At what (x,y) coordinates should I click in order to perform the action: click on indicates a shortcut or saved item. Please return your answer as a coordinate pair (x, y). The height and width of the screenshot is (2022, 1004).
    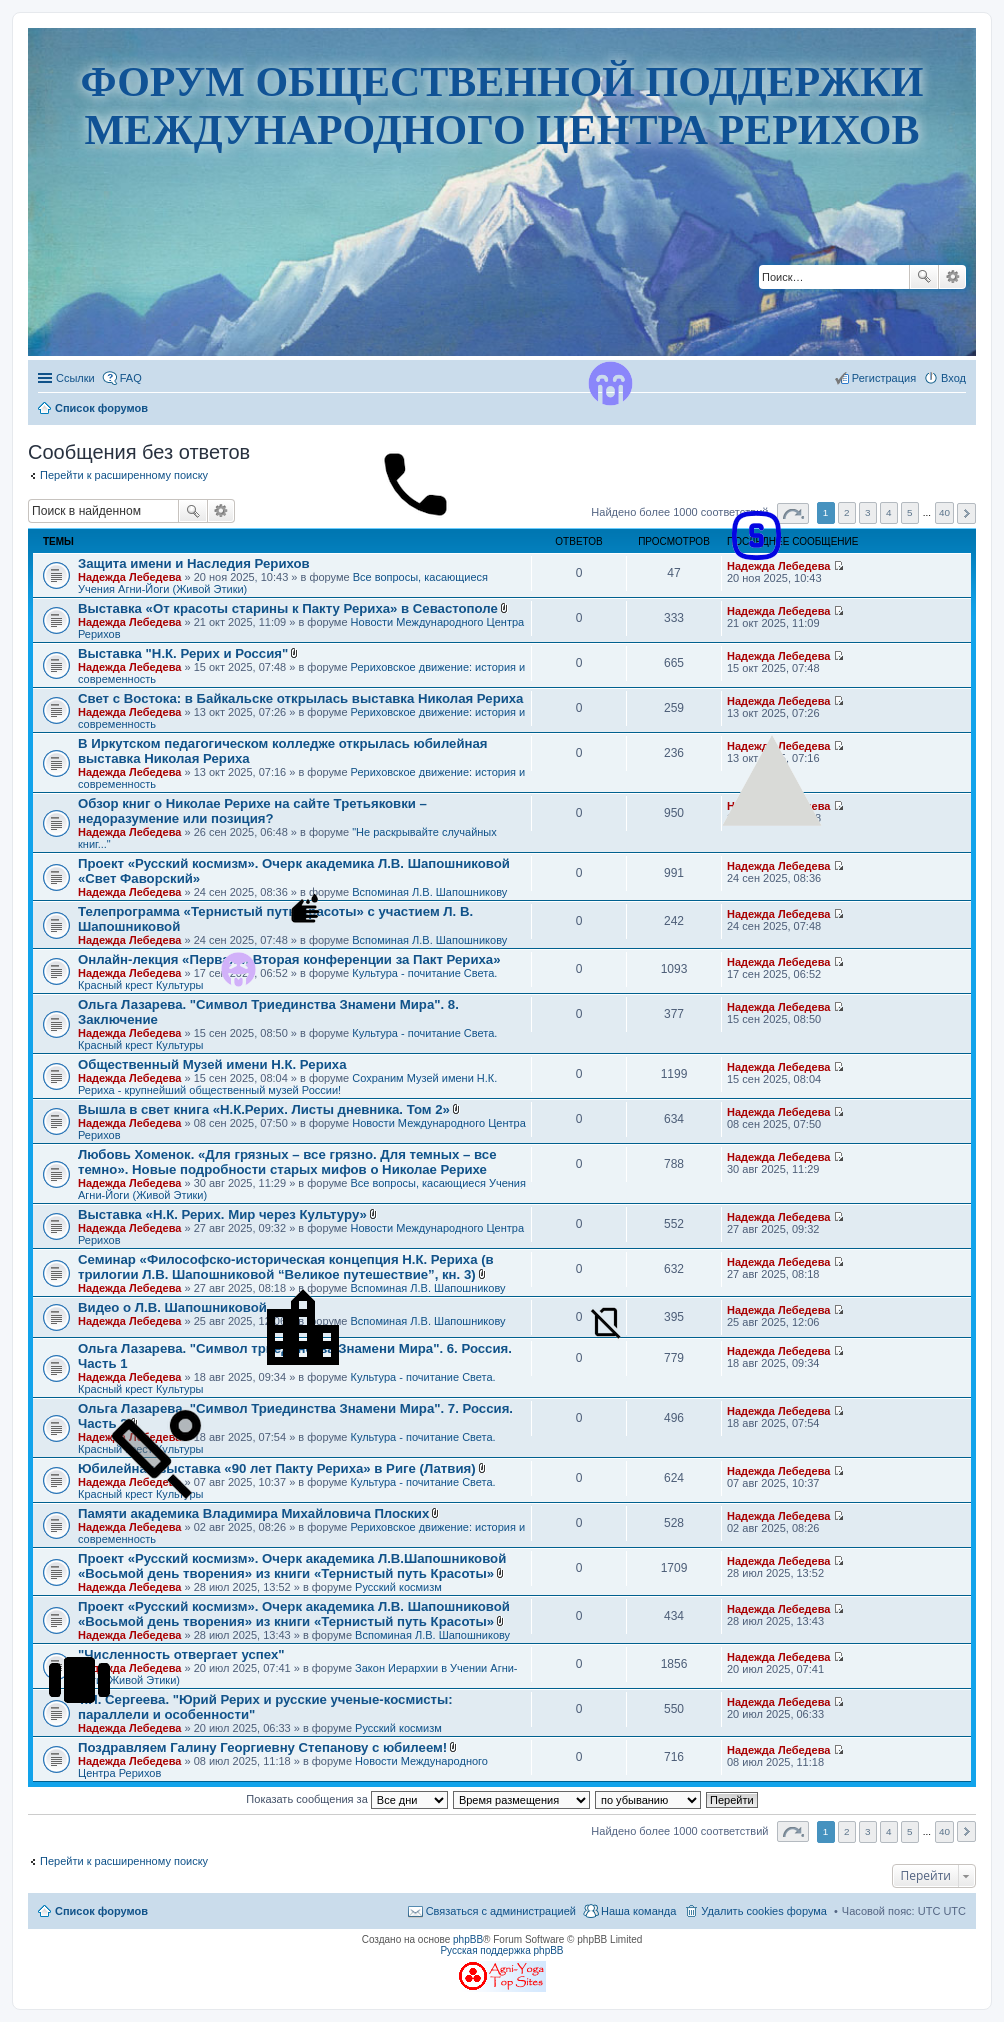
    Looking at the image, I should click on (756, 535).